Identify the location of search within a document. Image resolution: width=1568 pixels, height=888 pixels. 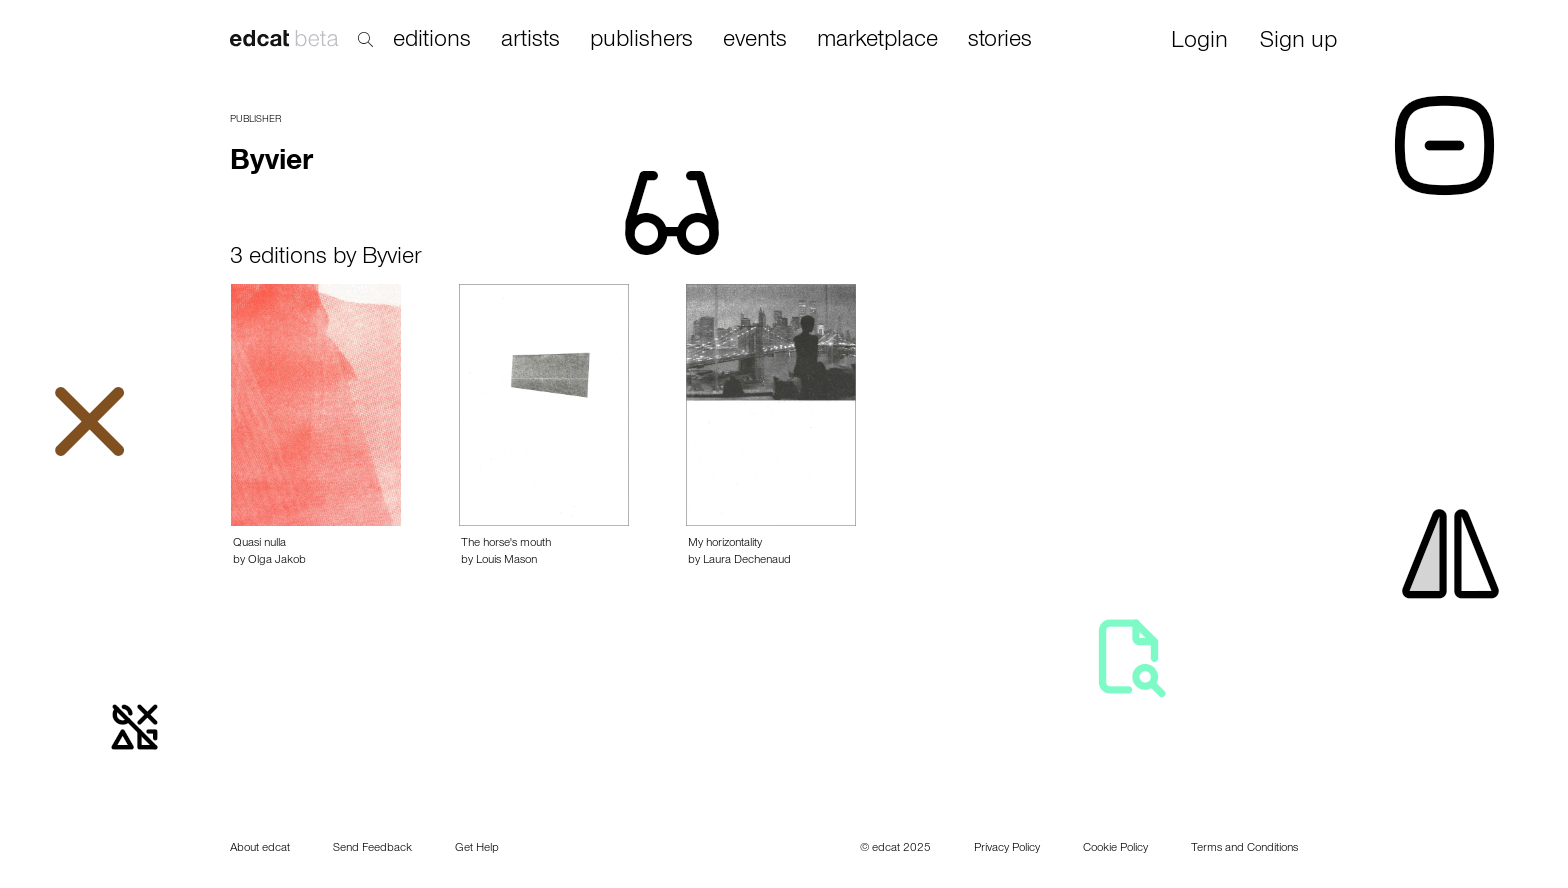
(1128, 656).